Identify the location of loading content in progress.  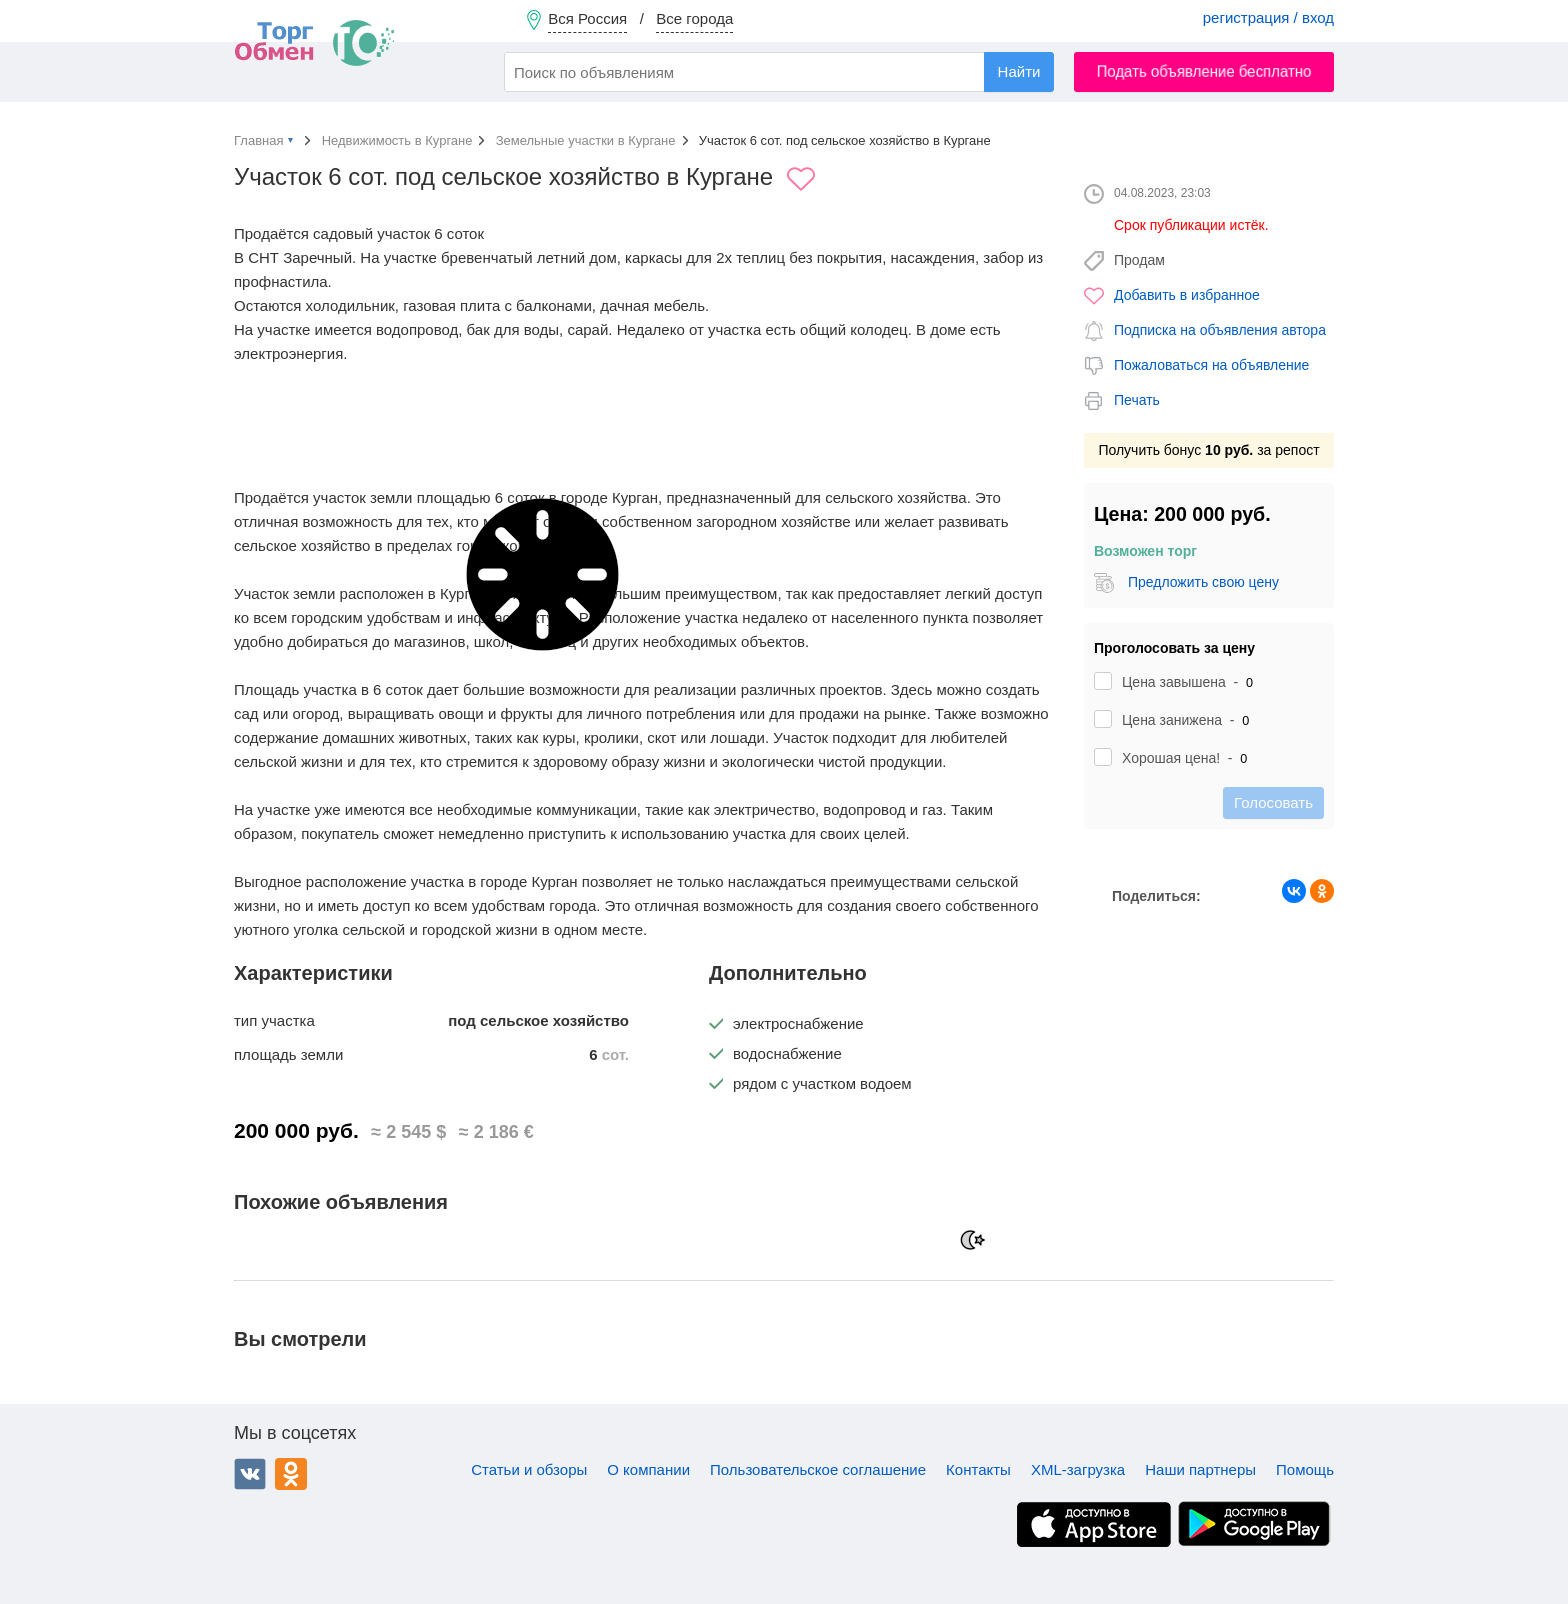
(542, 574).